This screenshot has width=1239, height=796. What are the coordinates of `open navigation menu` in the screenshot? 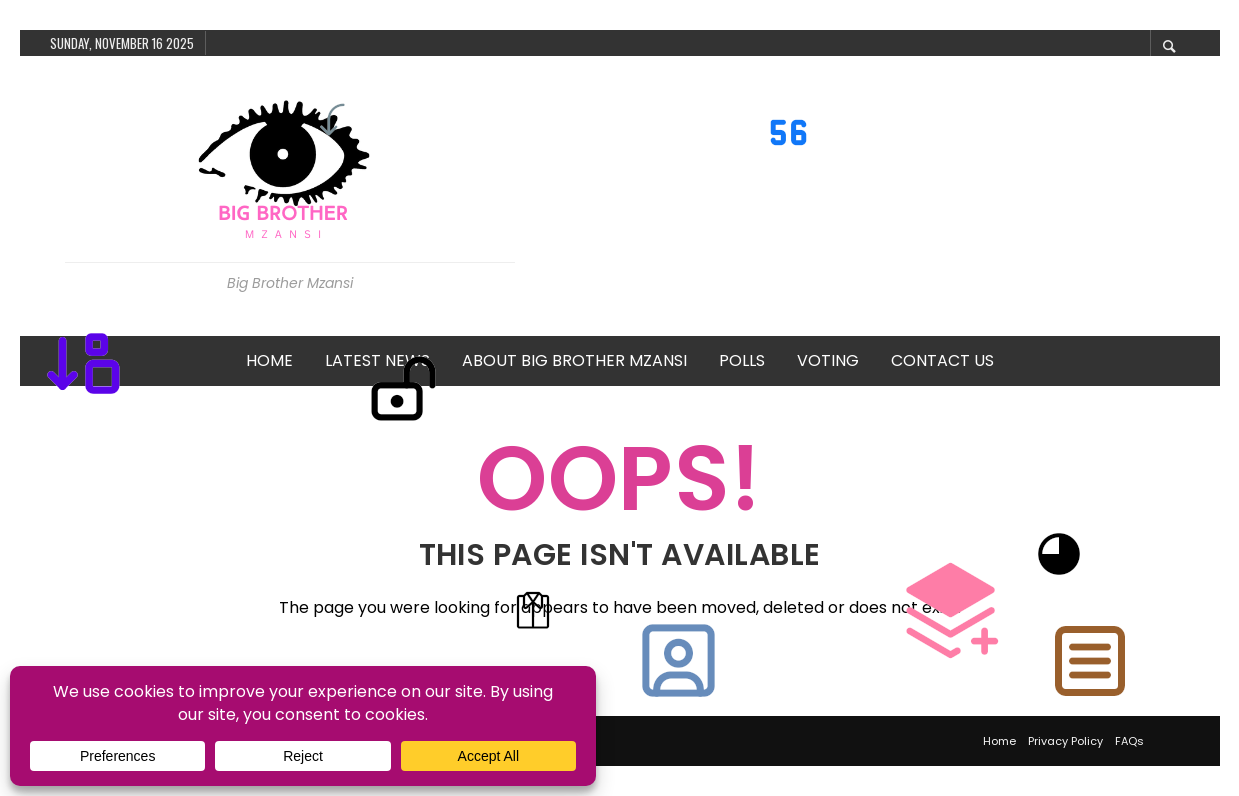 It's located at (1090, 661).